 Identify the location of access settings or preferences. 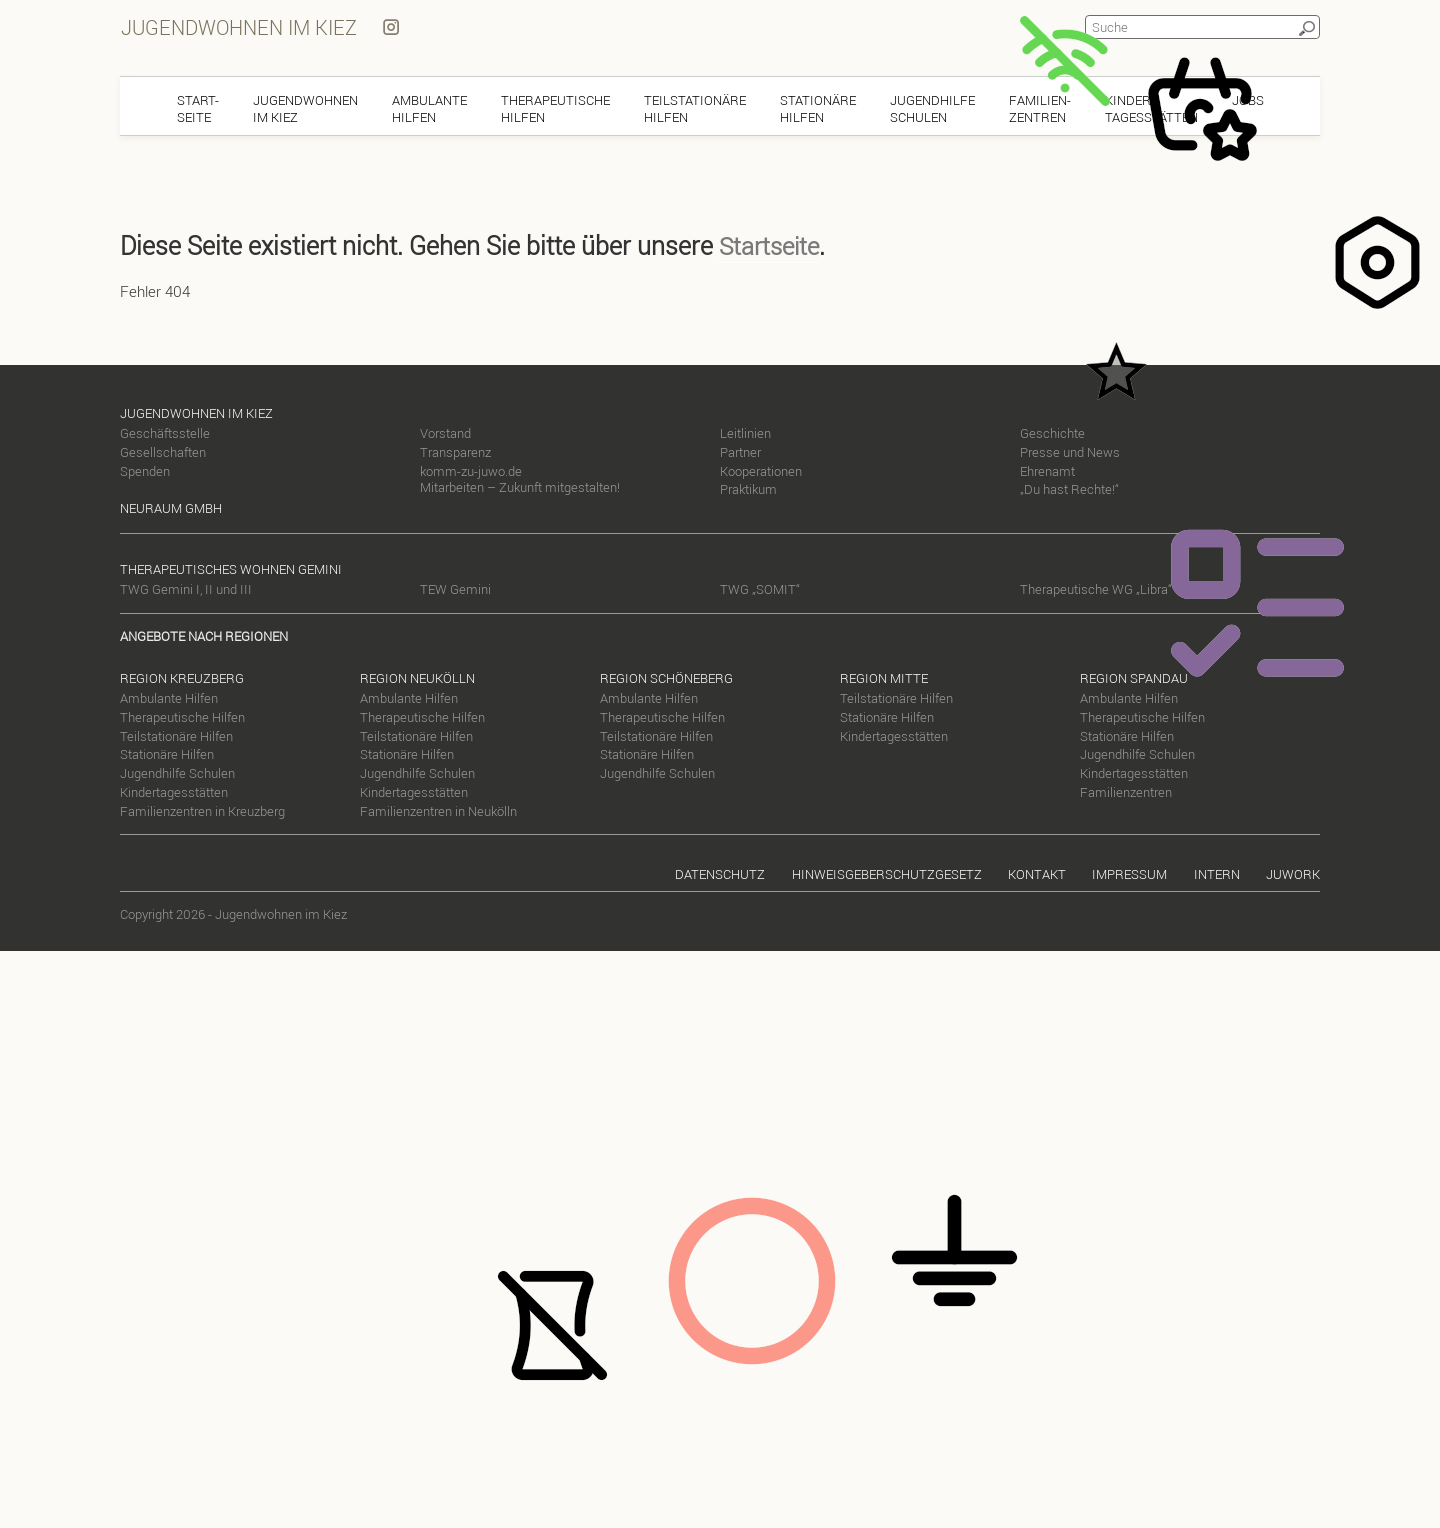
(1377, 262).